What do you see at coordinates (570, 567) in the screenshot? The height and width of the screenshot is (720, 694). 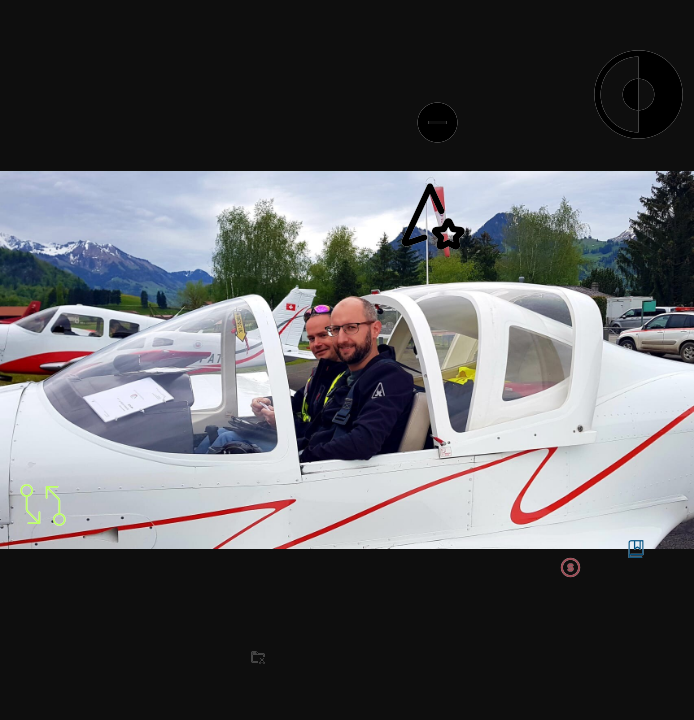 I see `indicates south direction on a map` at bounding box center [570, 567].